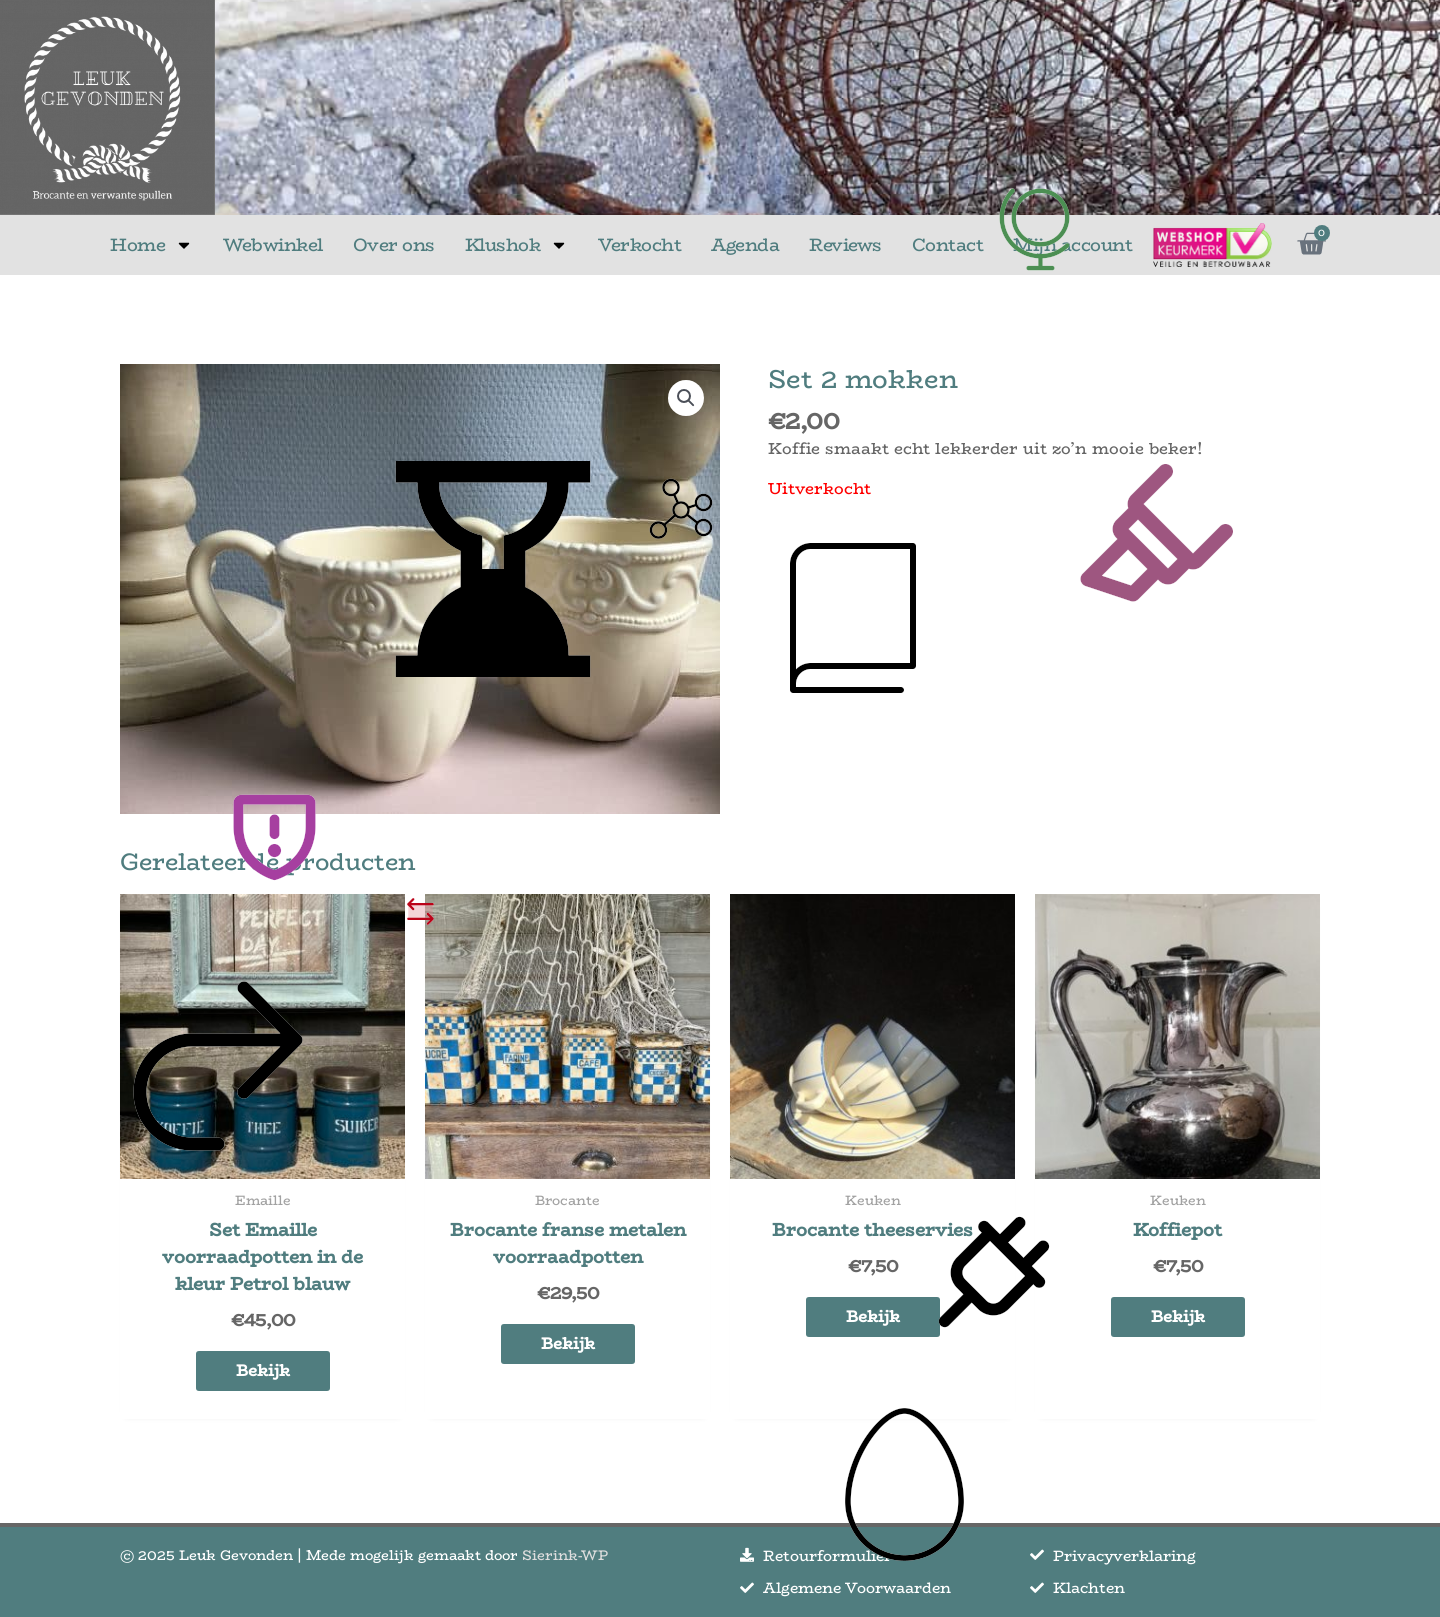 The width and height of the screenshot is (1440, 1617). Describe the element at coordinates (681, 510) in the screenshot. I see `view network connections or relationships` at that location.